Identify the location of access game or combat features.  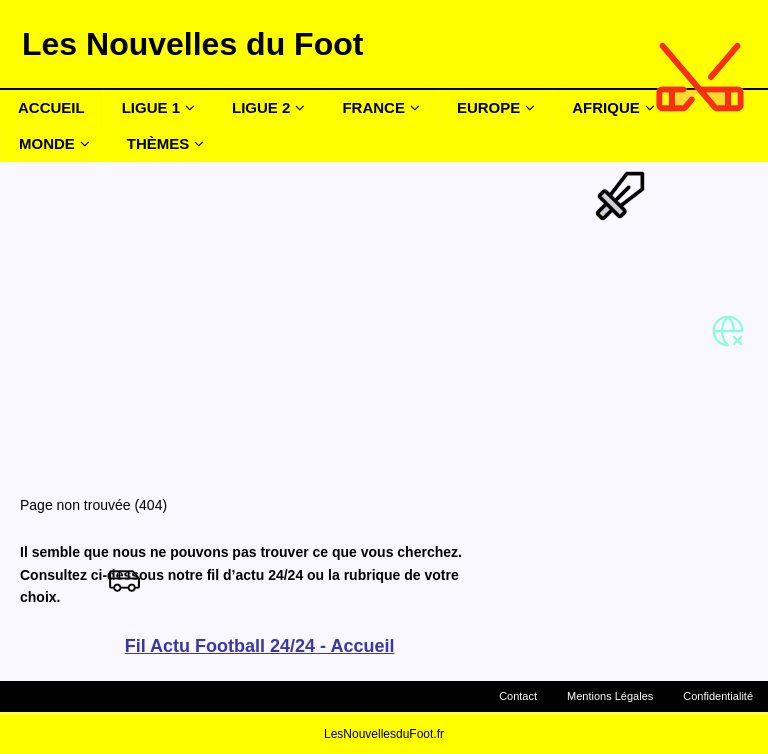
(621, 195).